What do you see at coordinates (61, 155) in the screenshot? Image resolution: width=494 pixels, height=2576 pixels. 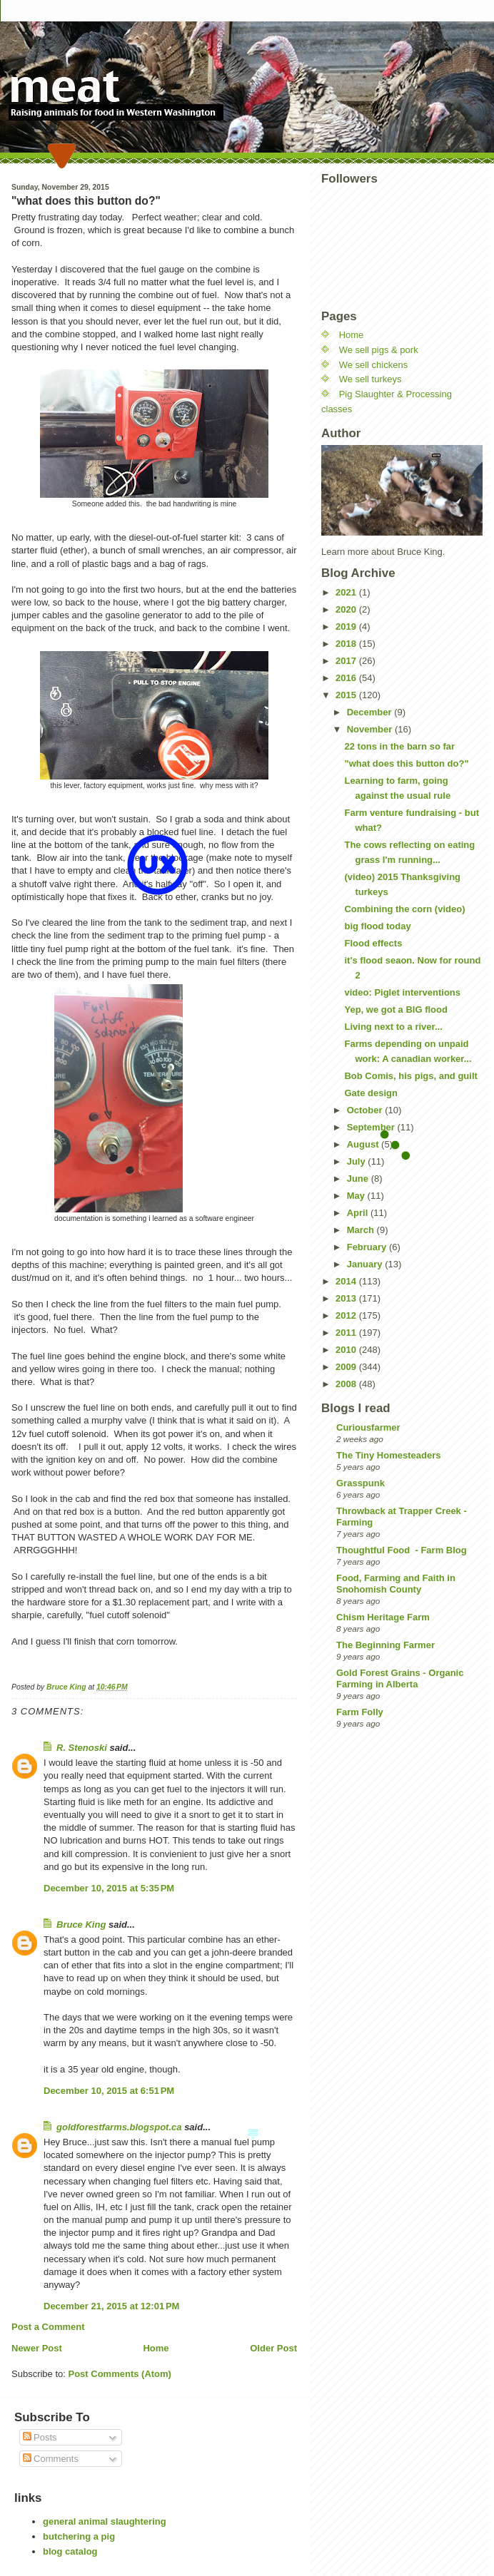 I see `expand dropdown menu` at bounding box center [61, 155].